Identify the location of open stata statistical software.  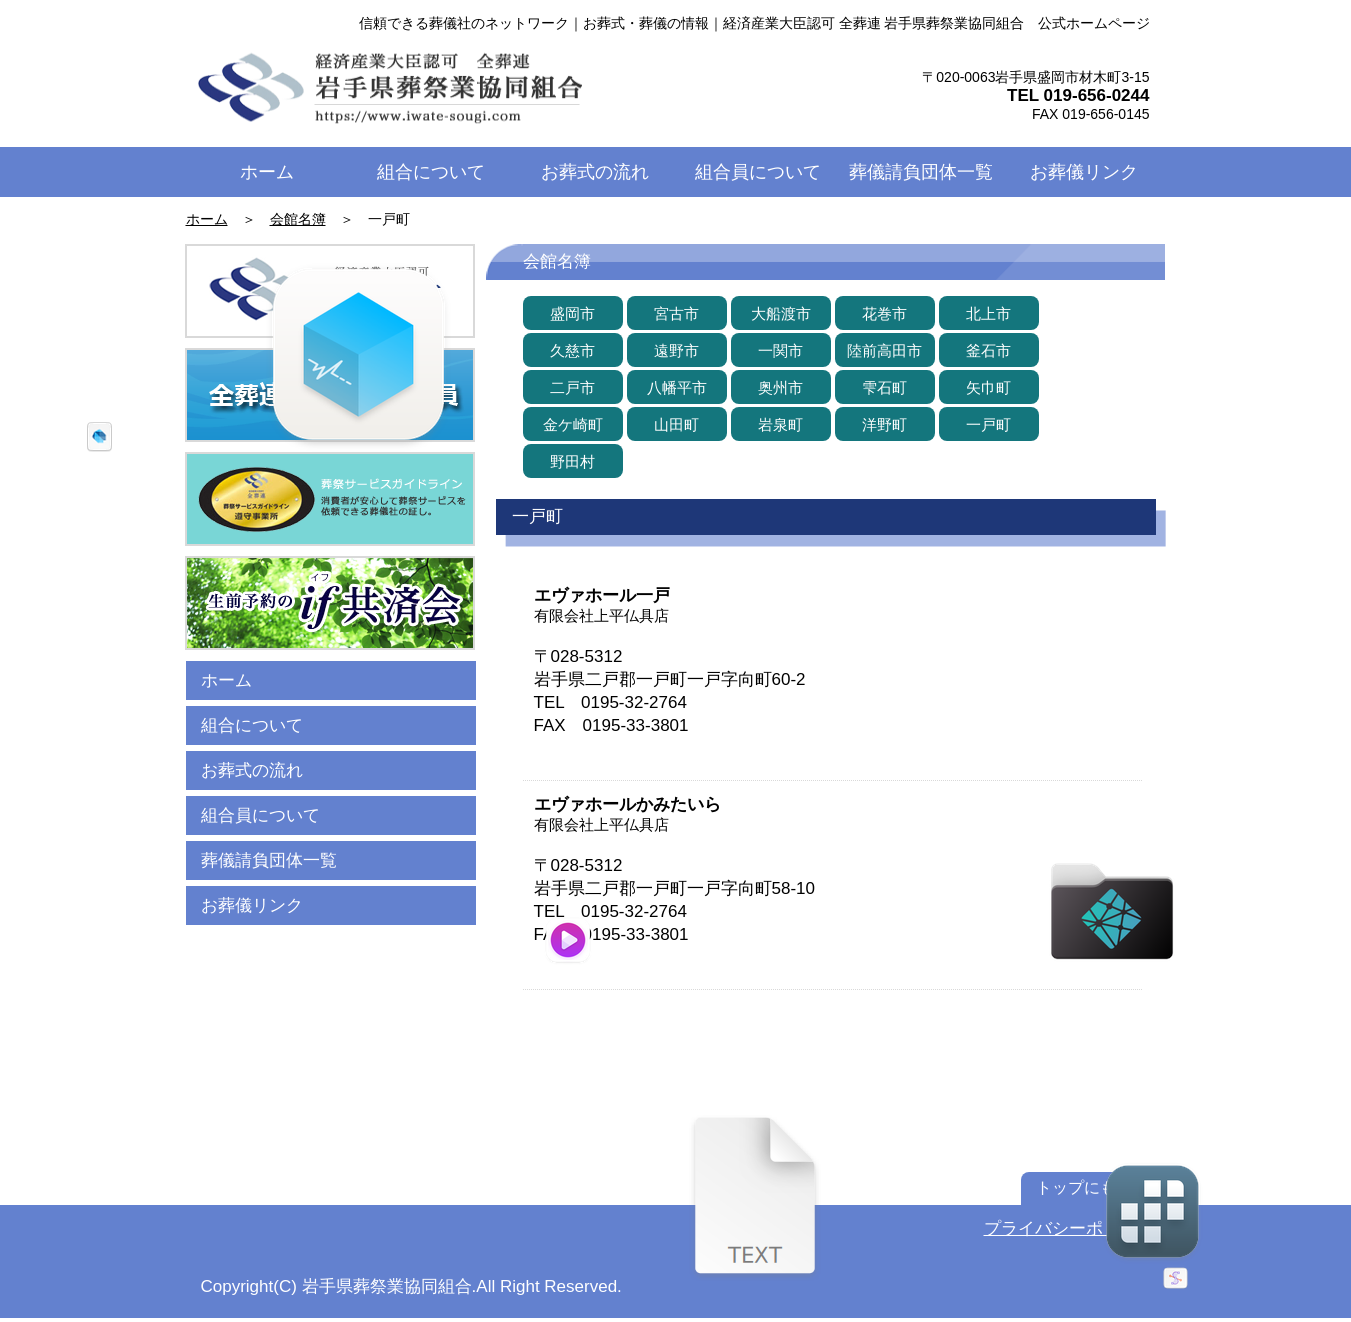
(1152, 1211).